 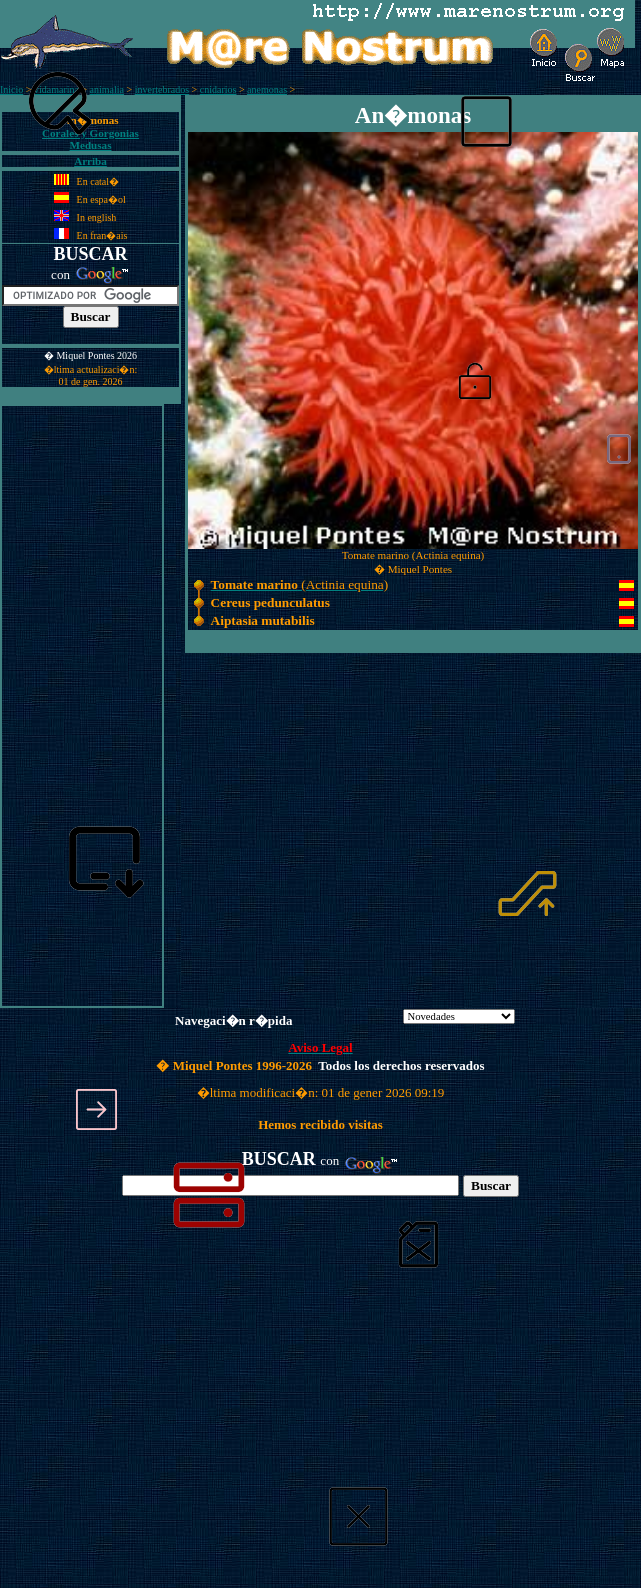 I want to click on indicates escalator going up, so click(x=527, y=893).